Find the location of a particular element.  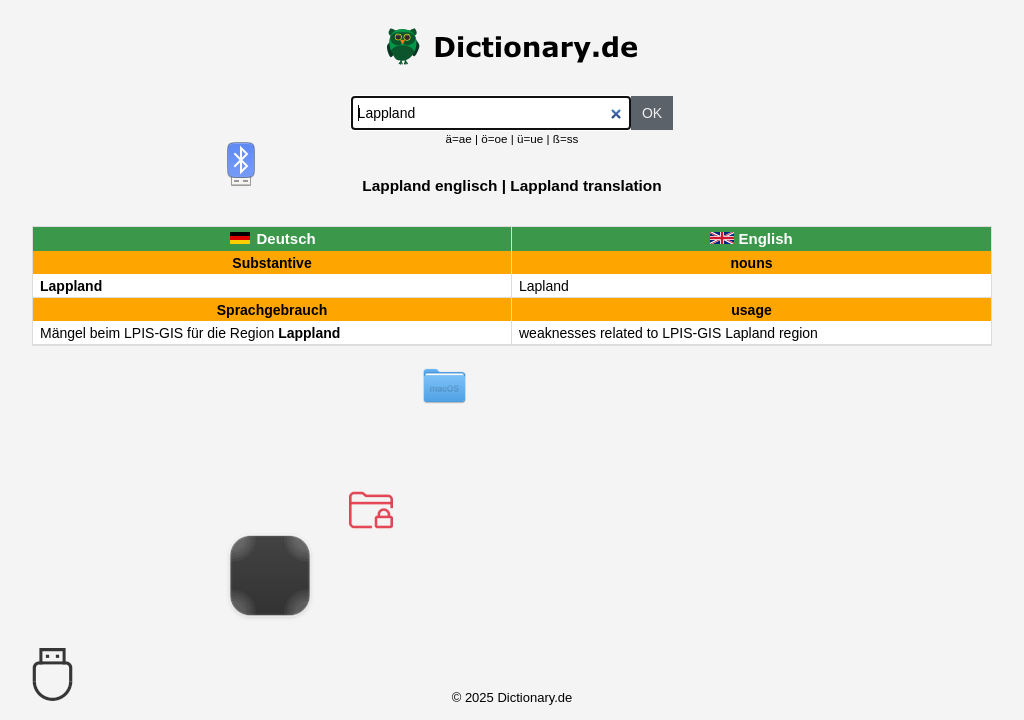

a connected bluetooth device is located at coordinates (241, 164).